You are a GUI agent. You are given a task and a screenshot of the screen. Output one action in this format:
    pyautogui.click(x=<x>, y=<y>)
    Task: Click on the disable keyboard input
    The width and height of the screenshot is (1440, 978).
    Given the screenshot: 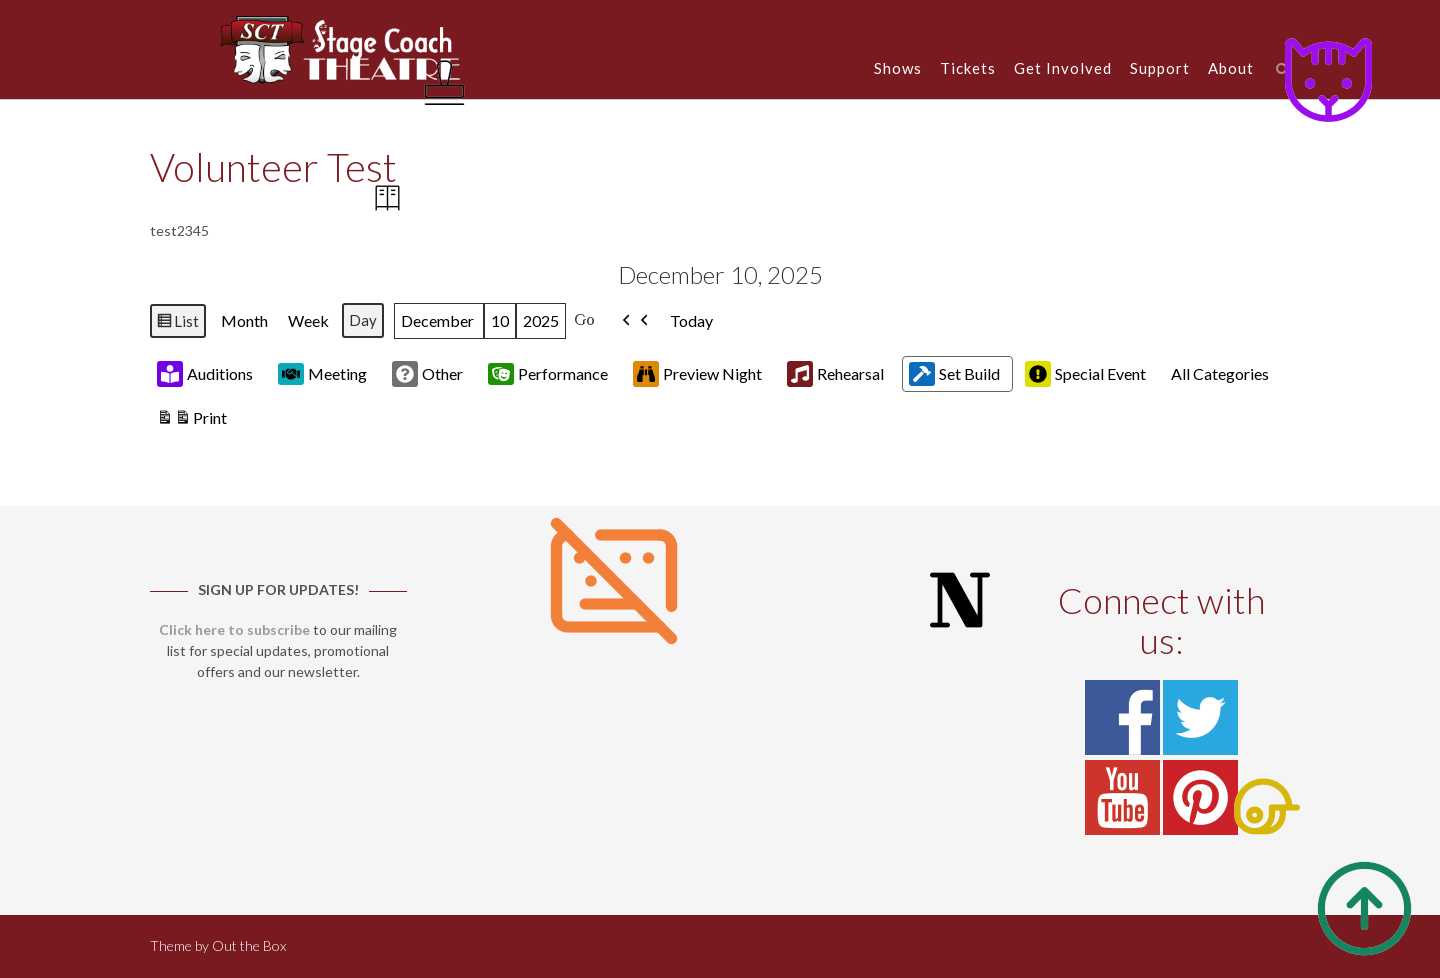 What is the action you would take?
    pyautogui.click(x=614, y=581)
    